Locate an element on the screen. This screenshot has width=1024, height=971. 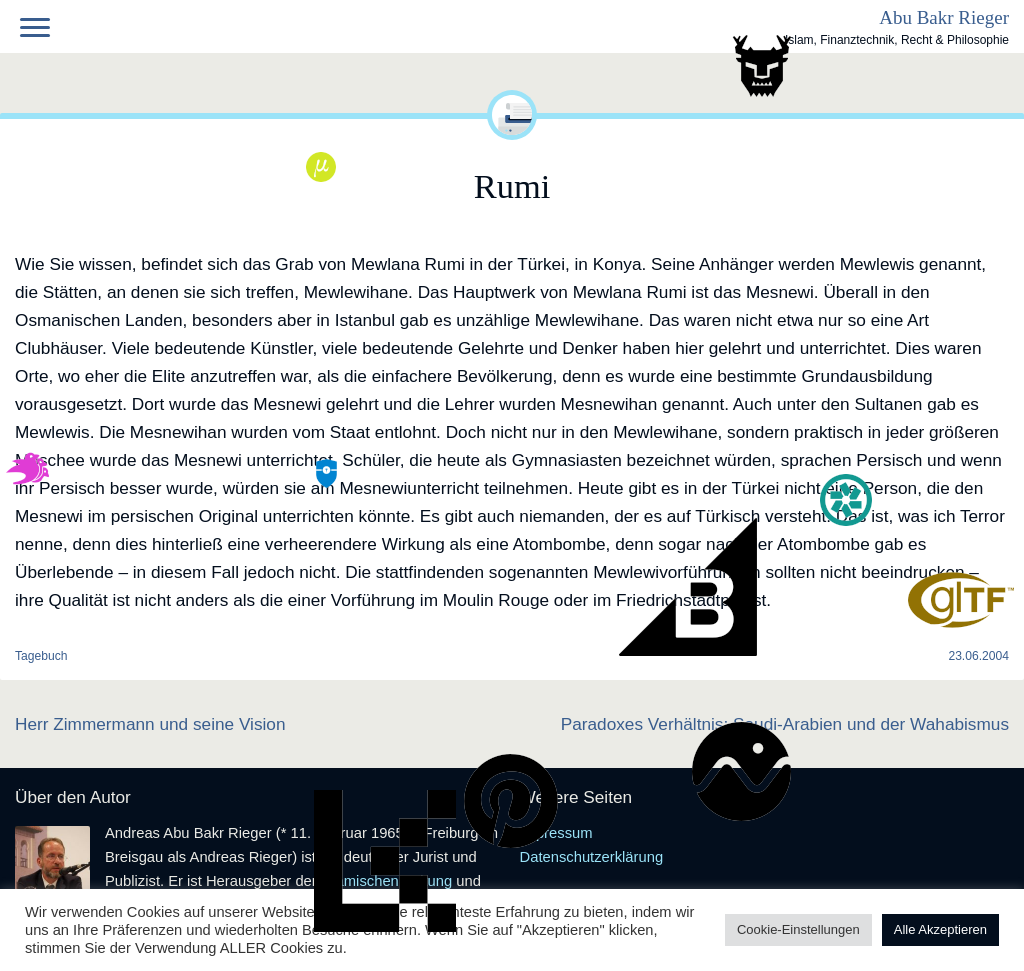
open Pivotal Tracker app is located at coordinates (846, 500).